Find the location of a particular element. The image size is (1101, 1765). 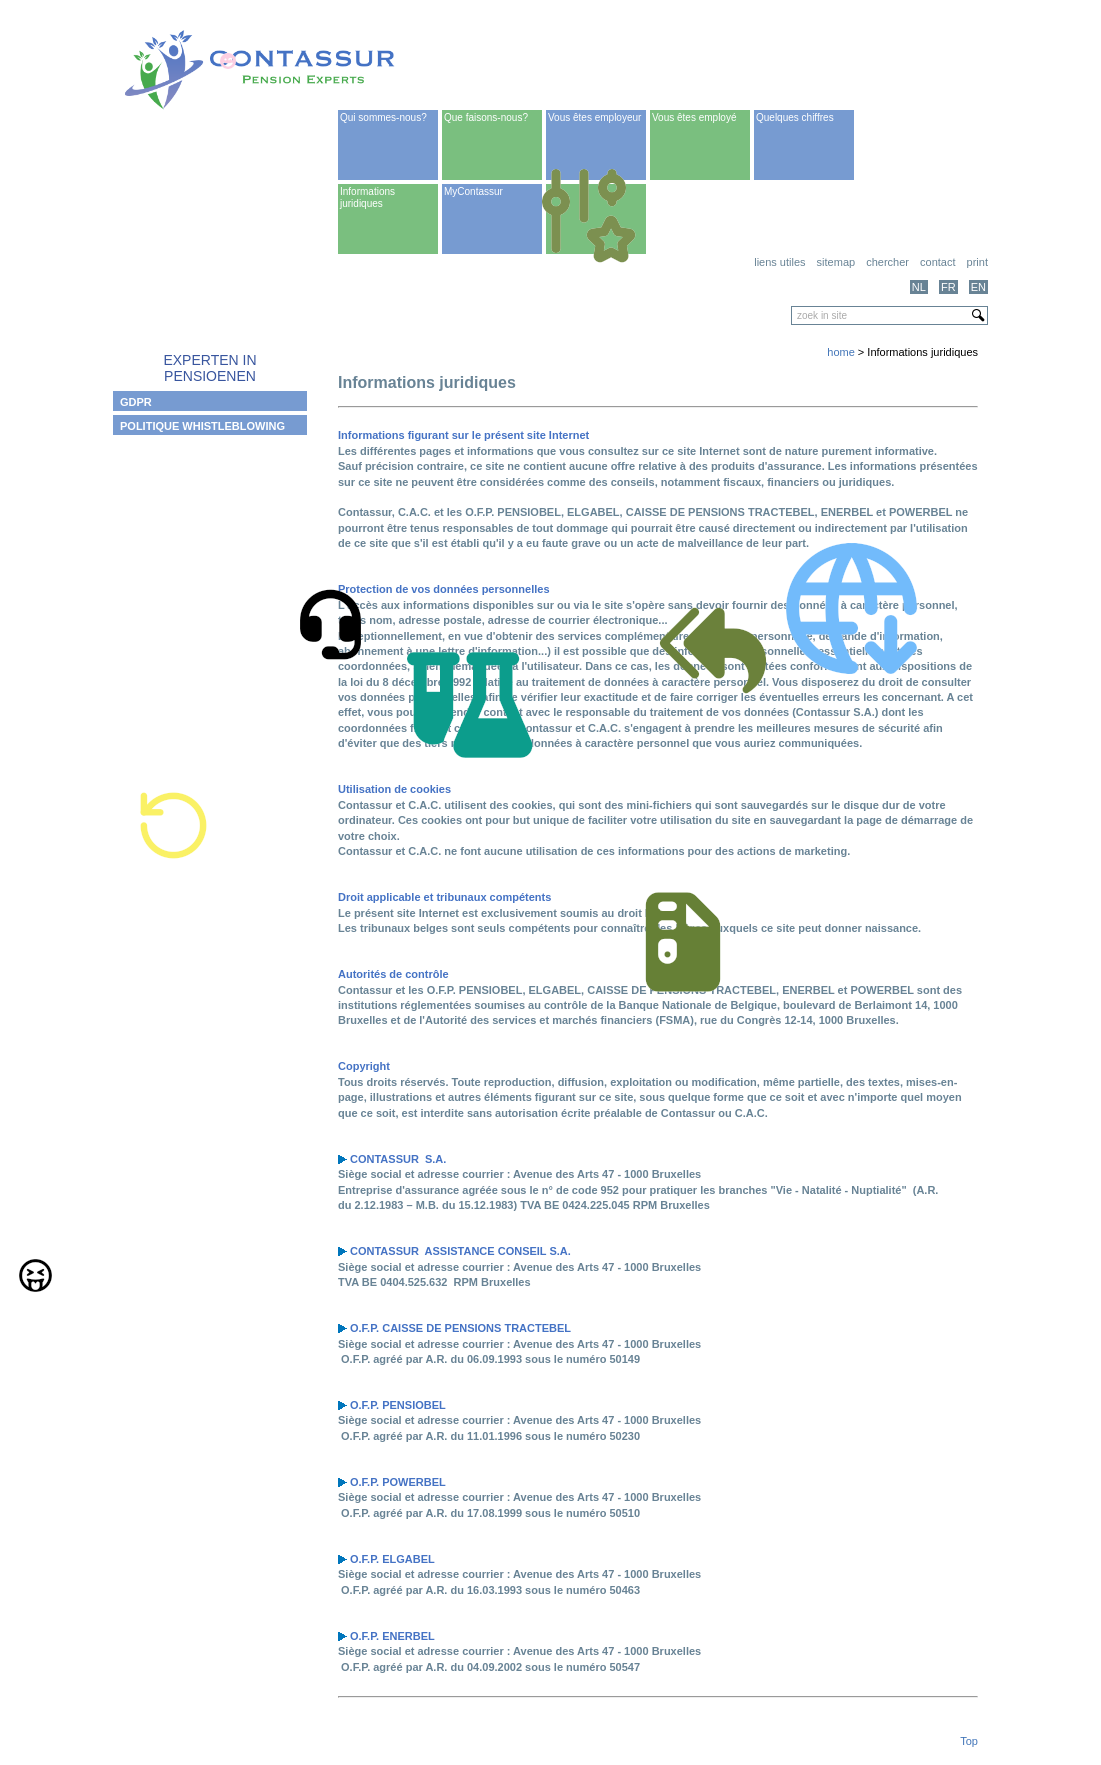

view or open a compressed archive file is located at coordinates (683, 942).